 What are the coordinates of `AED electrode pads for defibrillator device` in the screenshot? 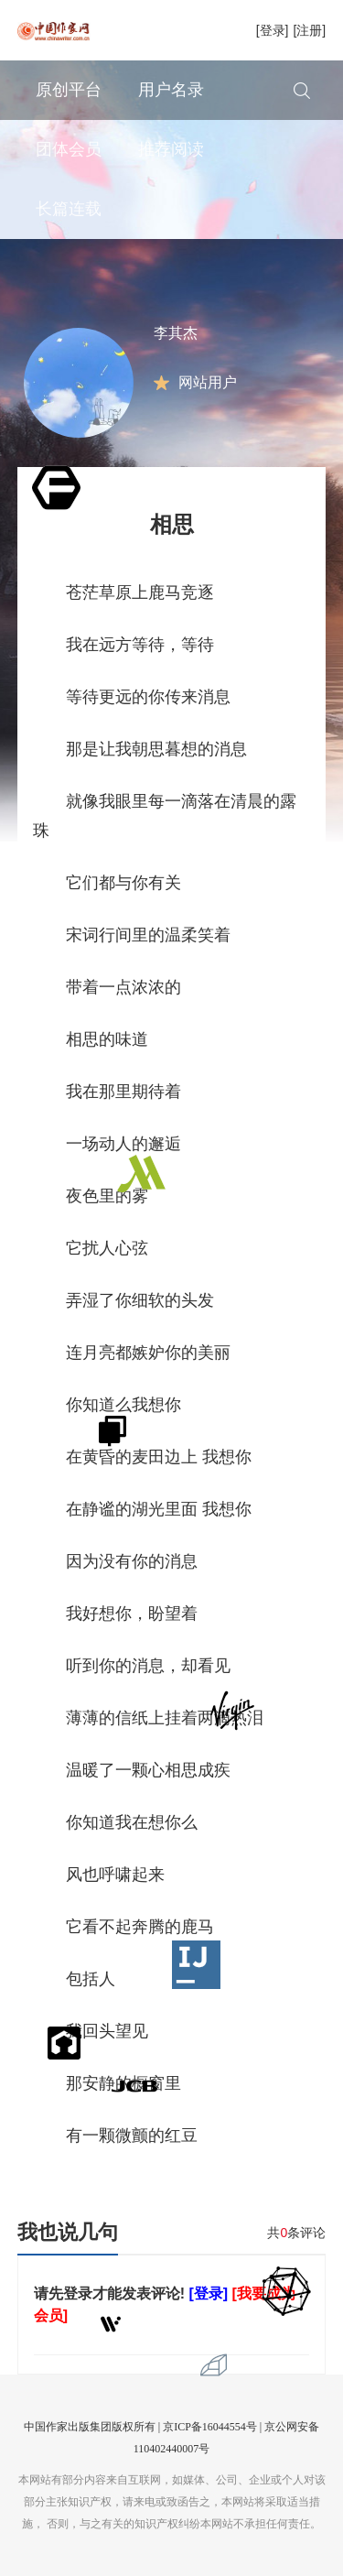 It's located at (113, 1429).